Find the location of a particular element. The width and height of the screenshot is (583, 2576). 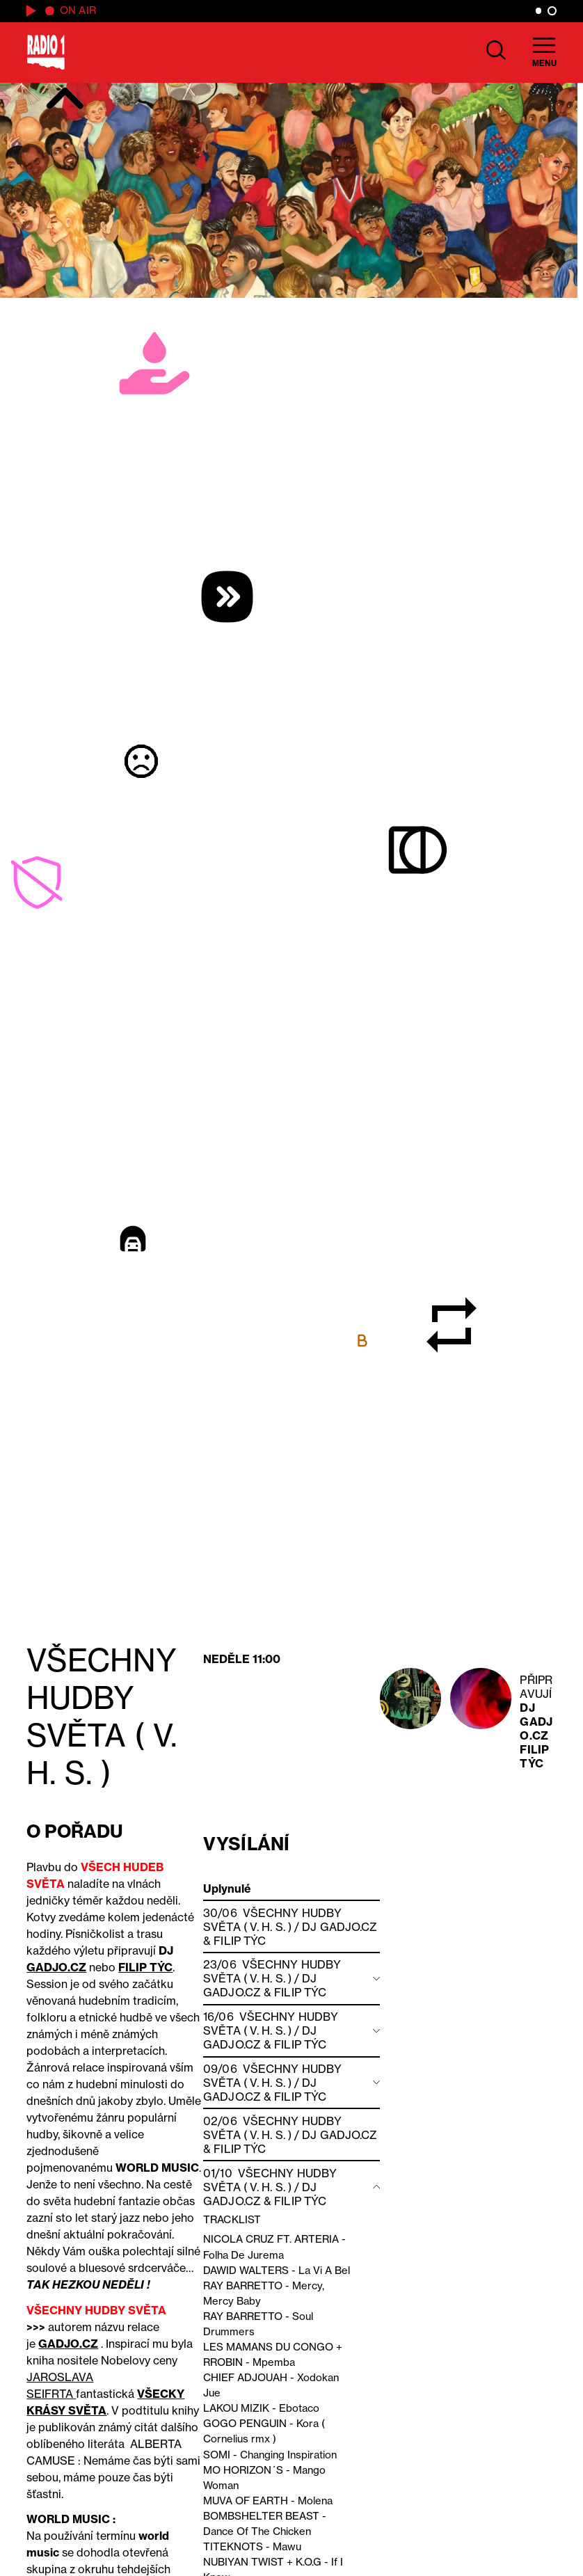

collapse an expanded section is located at coordinates (65, 99).